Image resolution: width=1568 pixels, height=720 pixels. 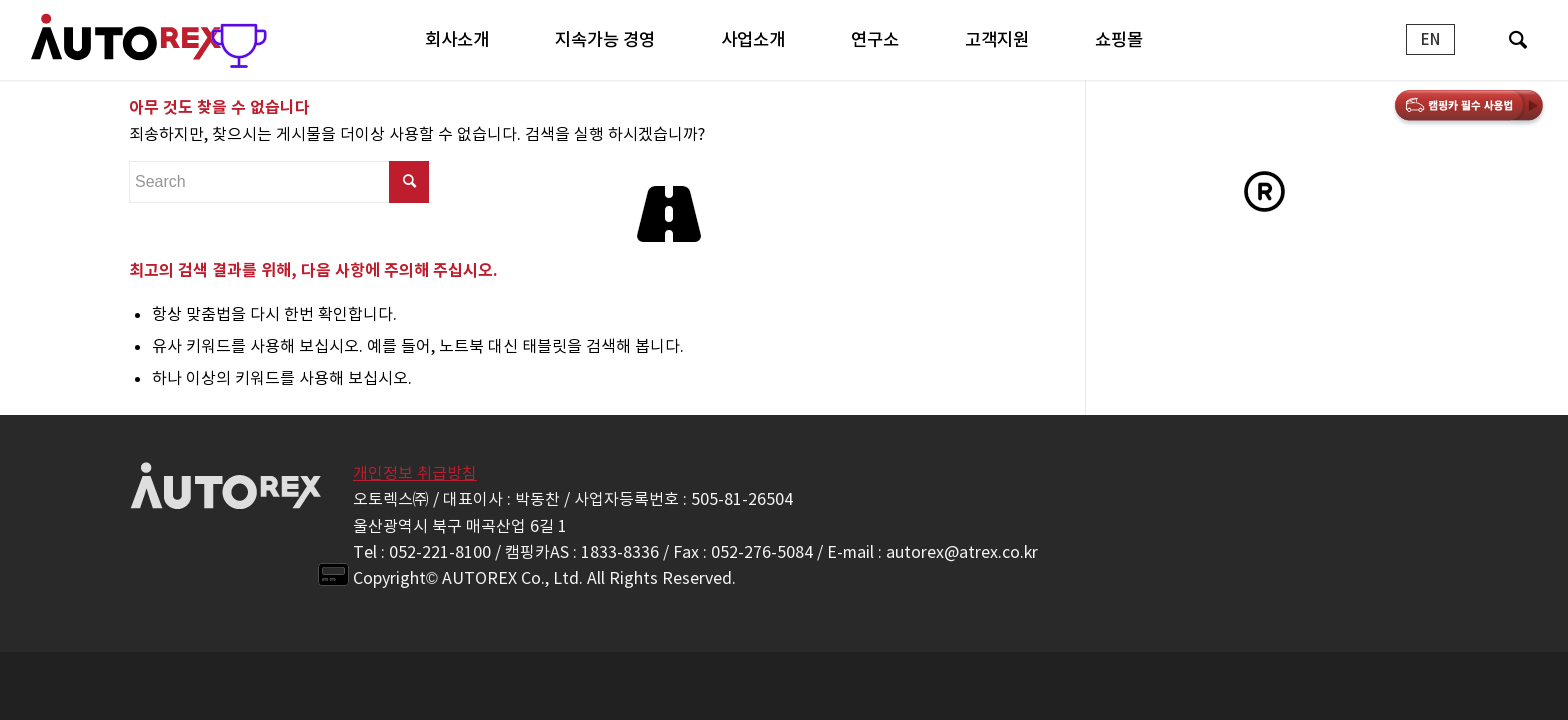 What do you see at coordinates (669, 214) in the screenshot?
I see `access navigation or directions` at bounding box center [669, 214].